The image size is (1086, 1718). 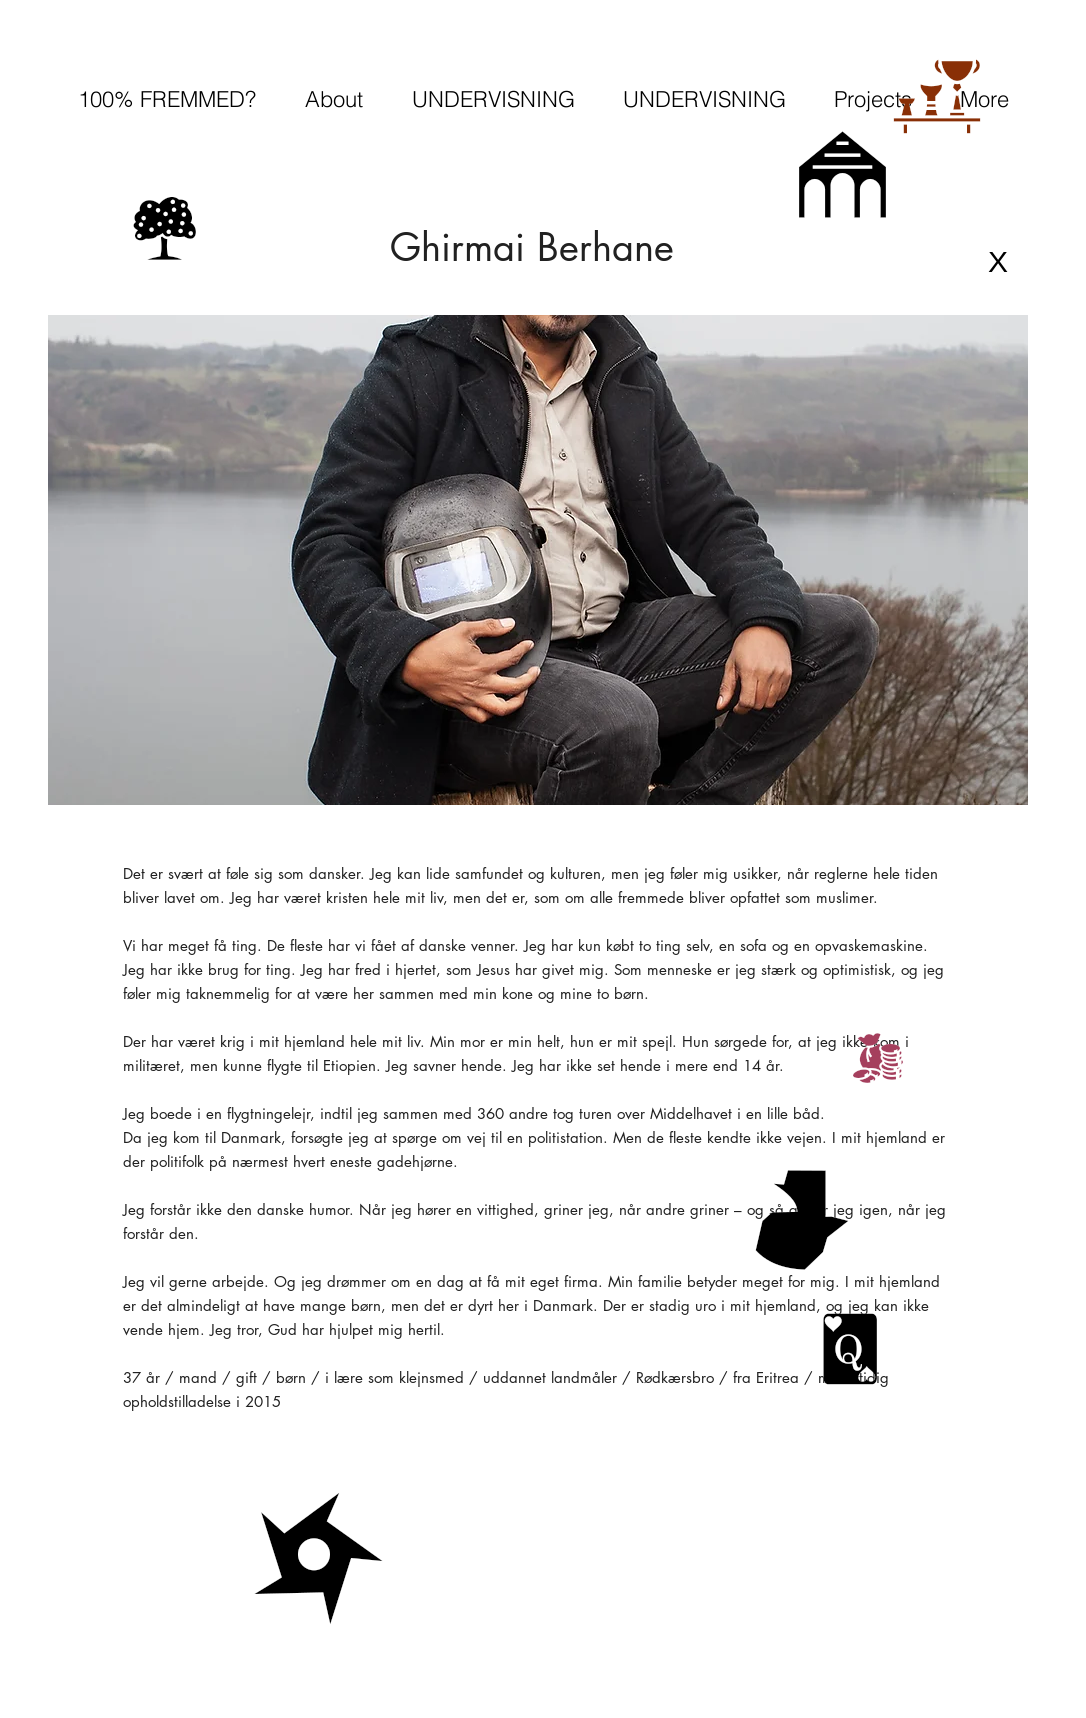 What do you see at coordinates (318, 1558) in the screenshot?
I see `activate spin attack or special ability` at bounding box center [318, 1558].